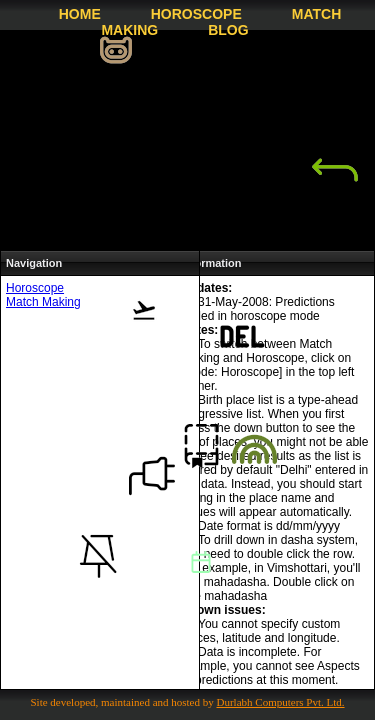 The height and width of the screenshot is (720, 375). I want to click on unpin this item, so click(99, 554).